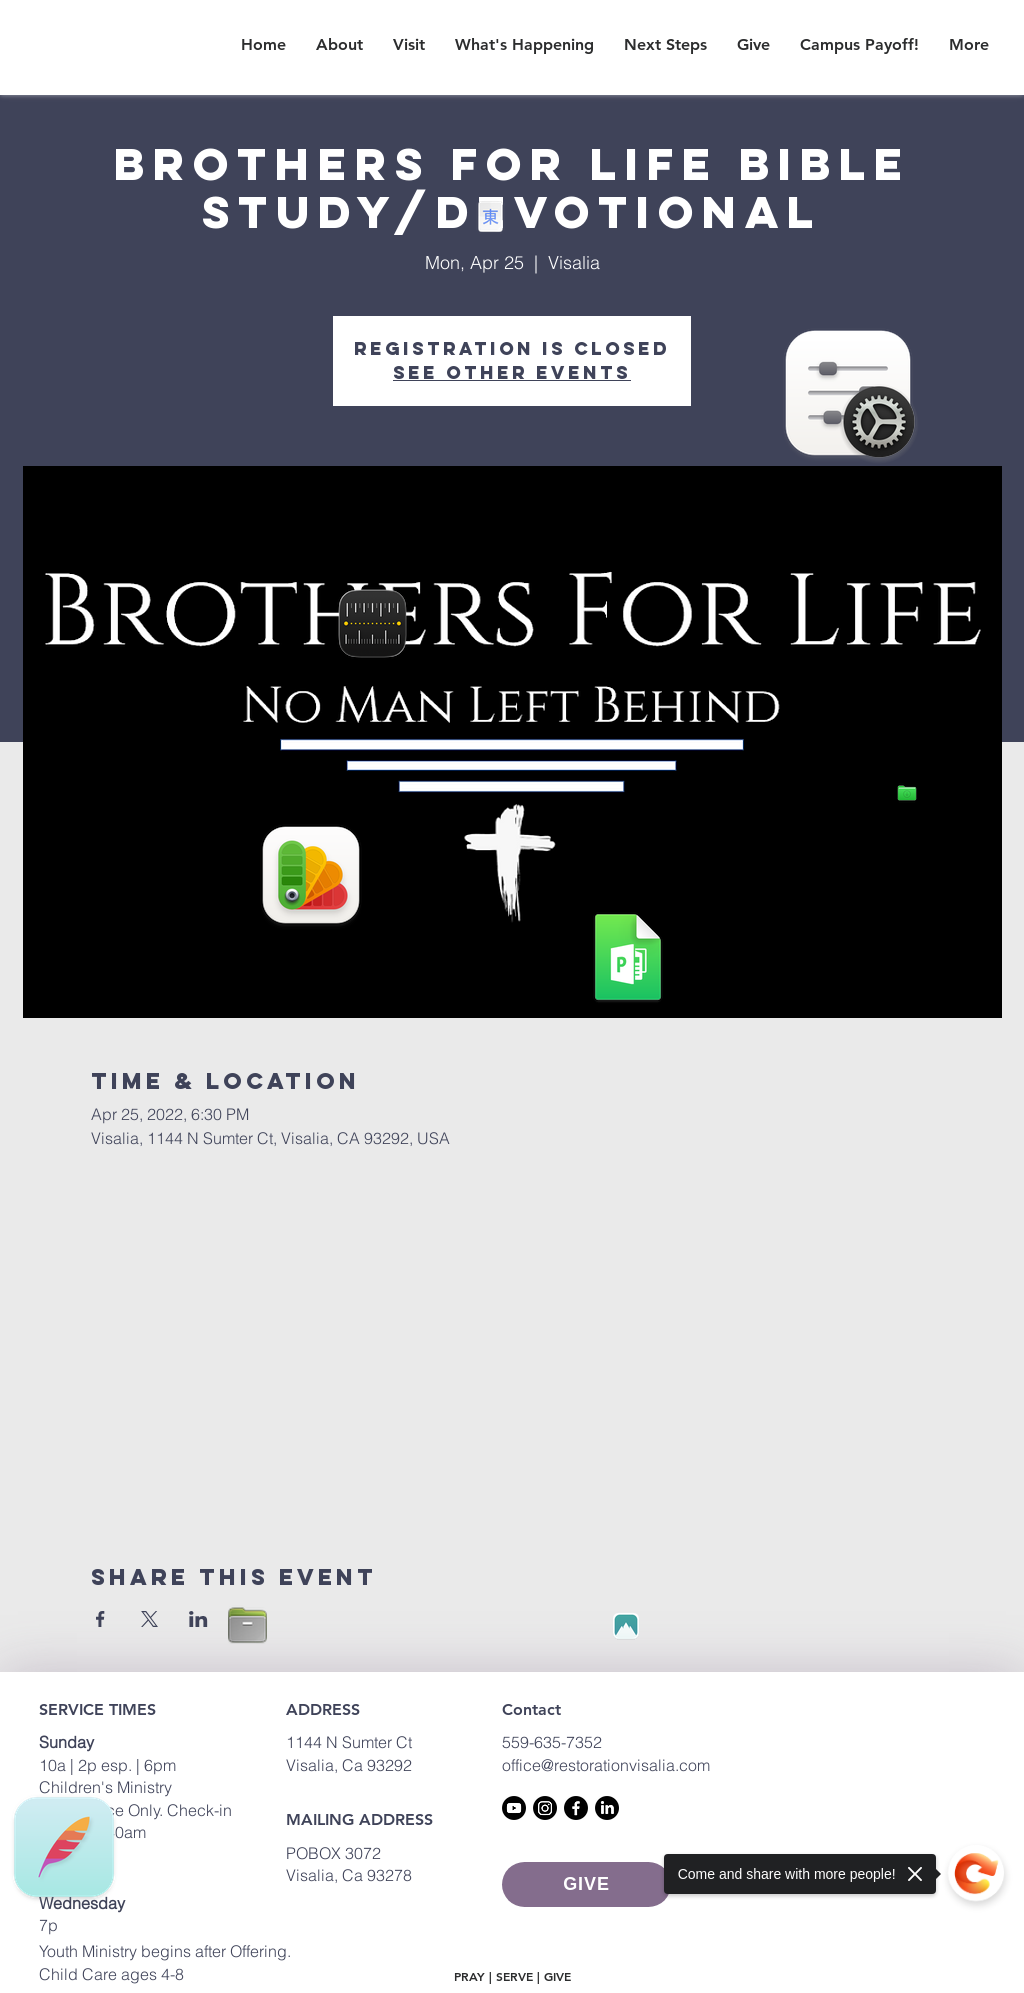 The width and height of the screenshot is (1024, 1993). What do you see at coordinates (628, 957) in the screenshot?
I see `a microsoft publisher document file` at bounding box center [628, 957].